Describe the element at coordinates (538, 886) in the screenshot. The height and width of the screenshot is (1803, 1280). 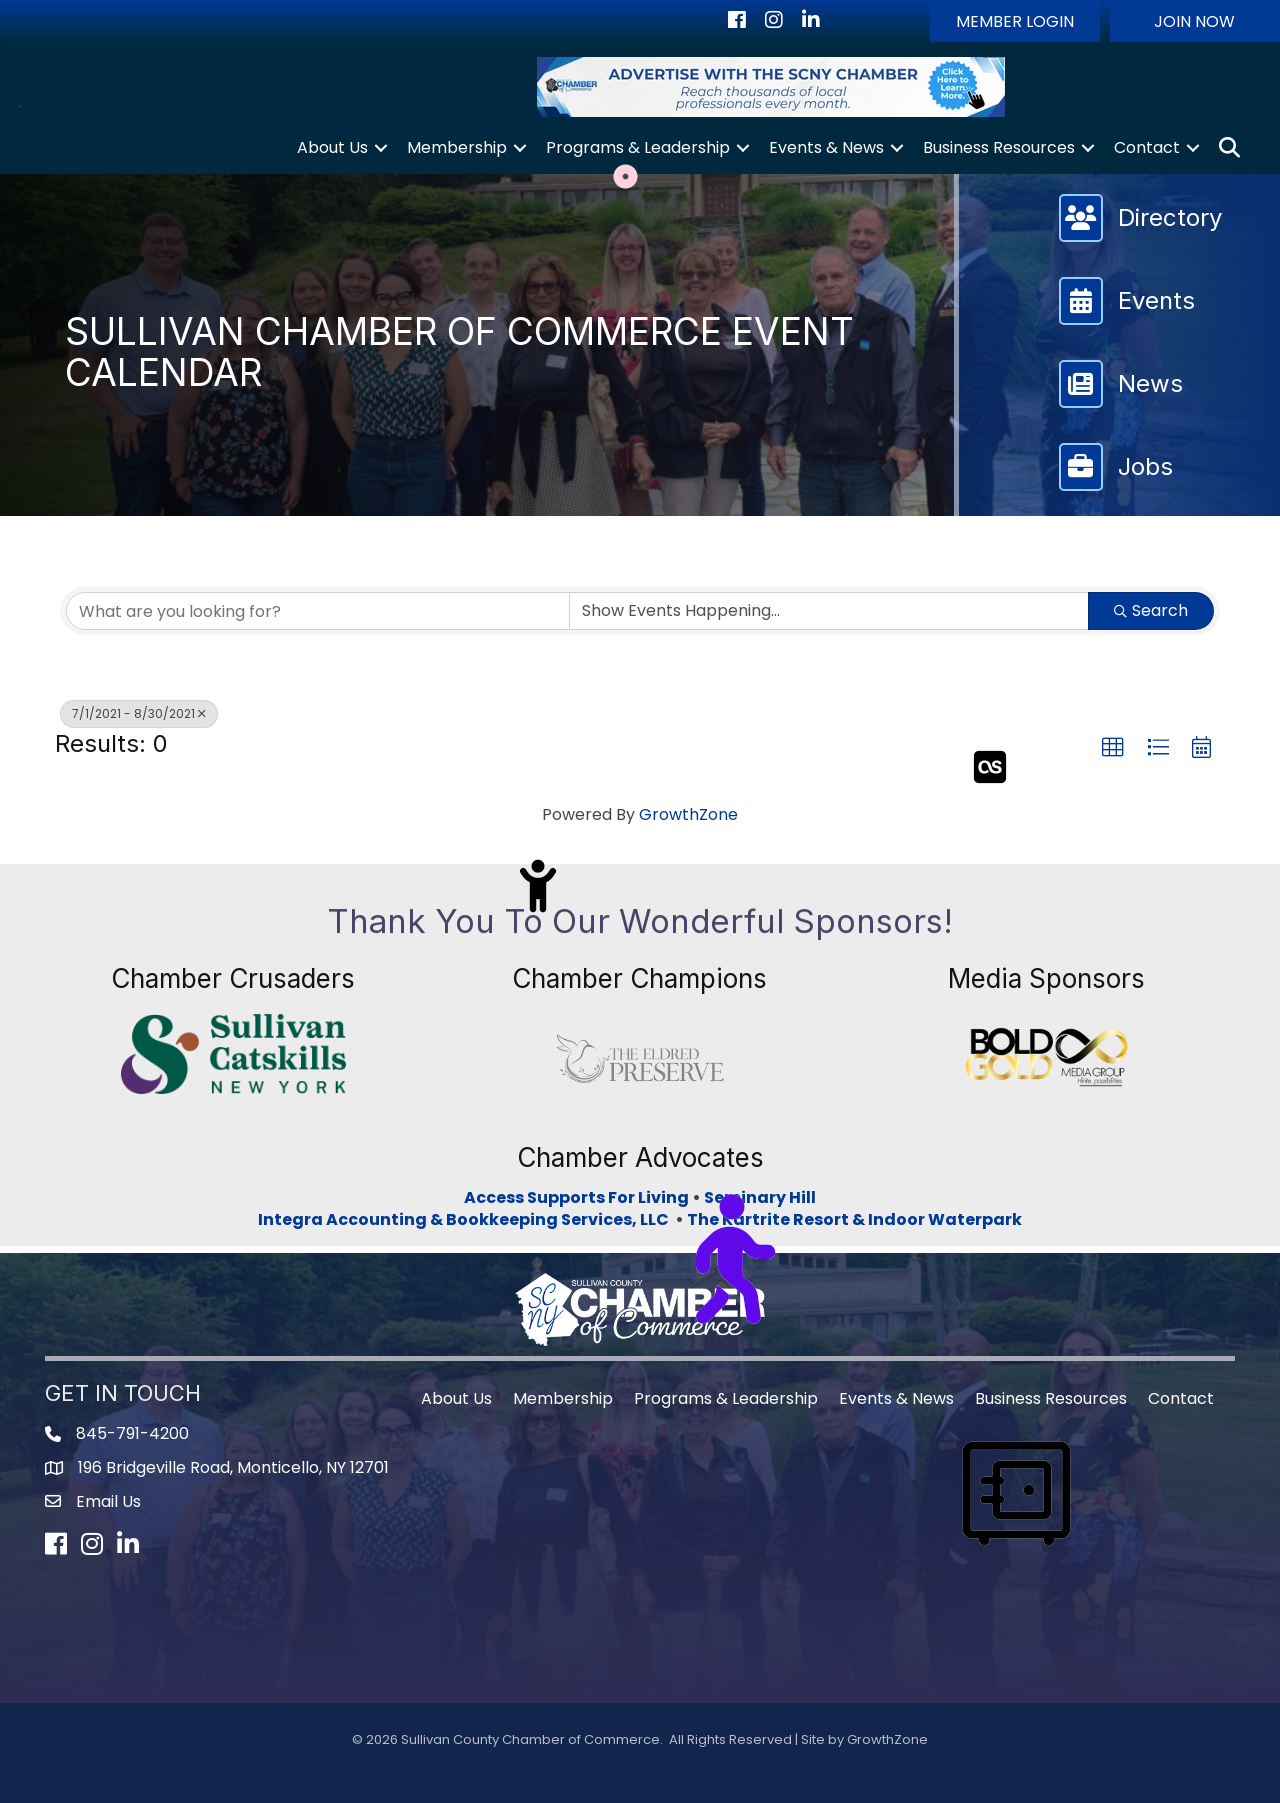
I see `indicates child-friendly content or features` at that location.